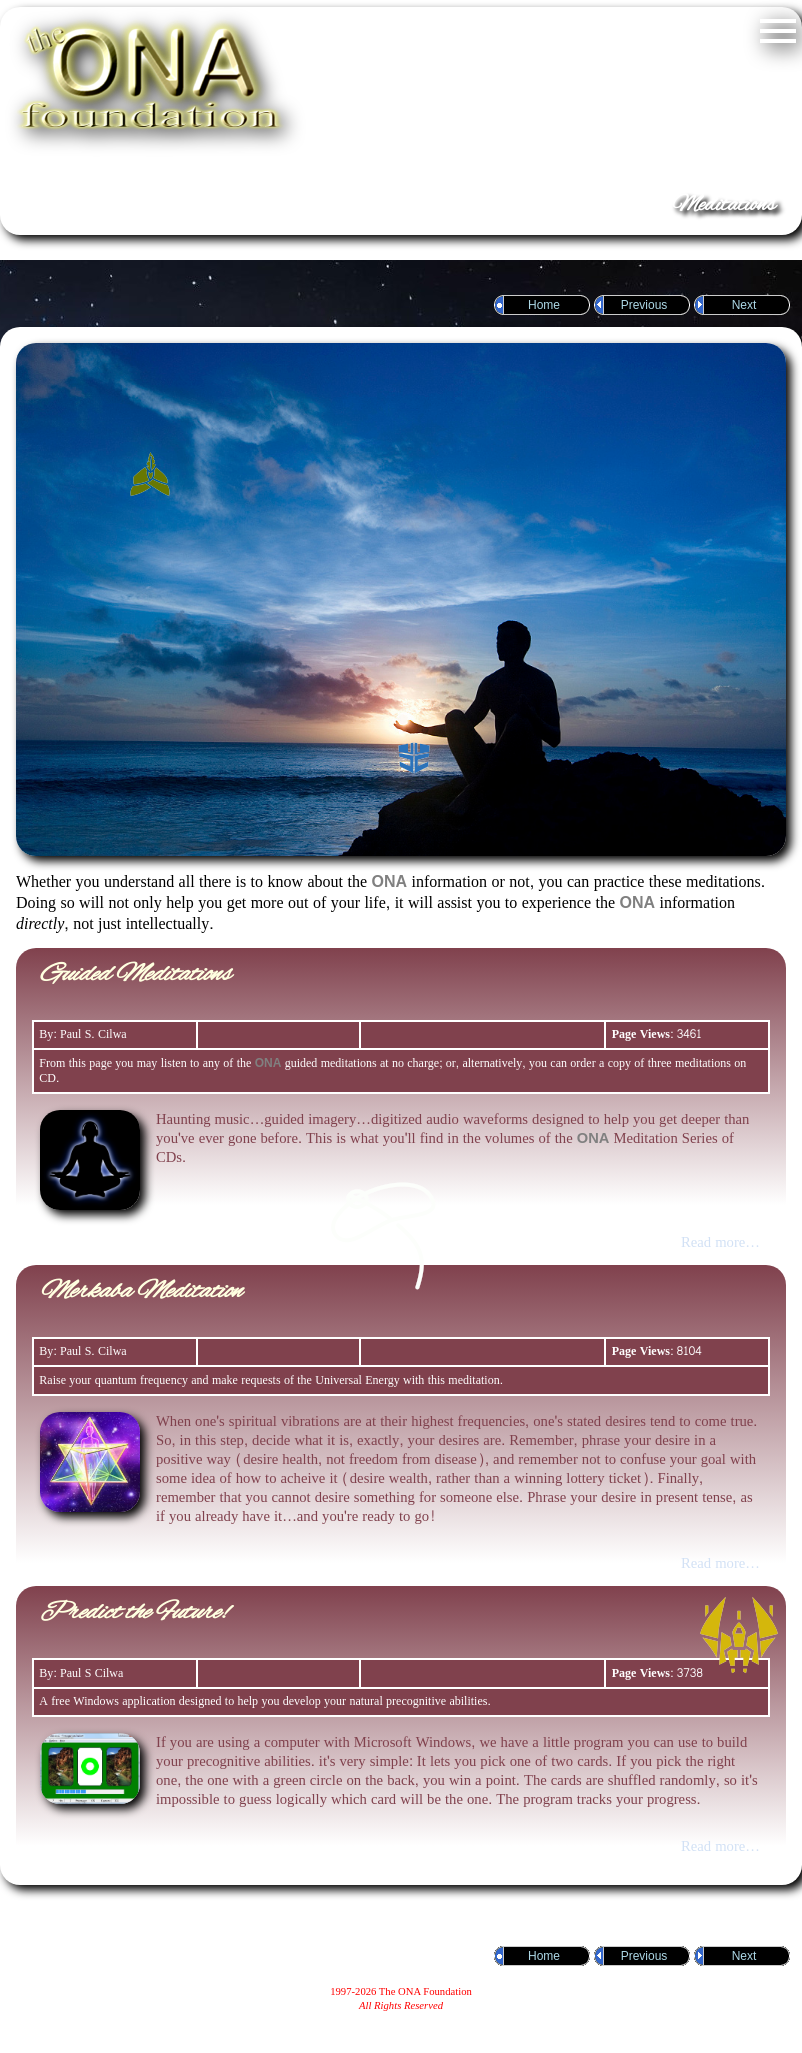  I want to click on abstract game logo or brand icon, so click(414, 758).